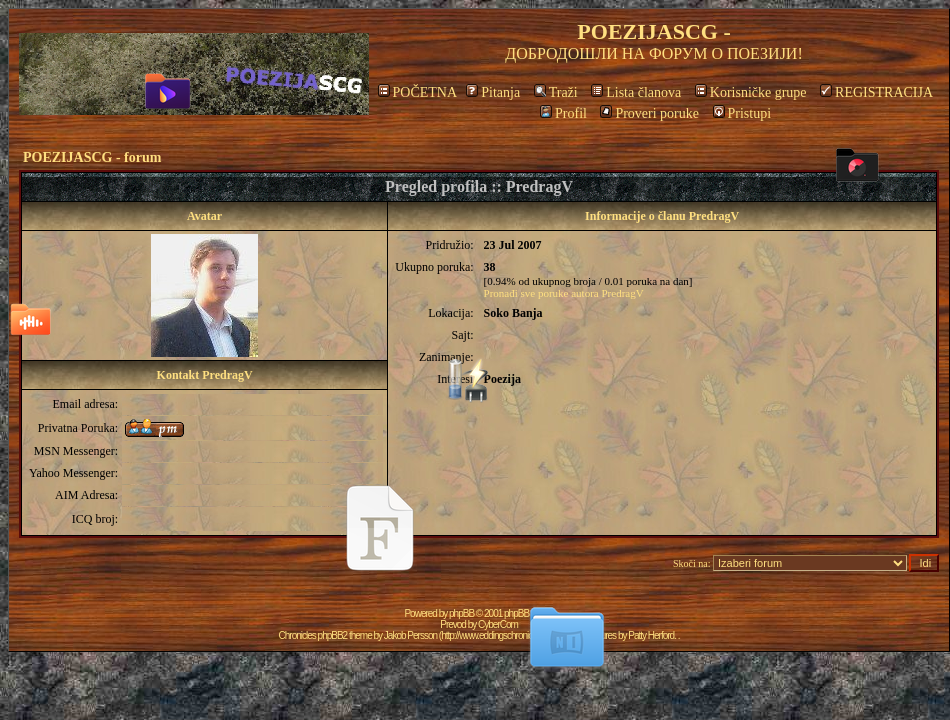  Describe the element at coordinates (167, 92) in the screenshot. I see `open wondershare uniconverter project folder` at that location.